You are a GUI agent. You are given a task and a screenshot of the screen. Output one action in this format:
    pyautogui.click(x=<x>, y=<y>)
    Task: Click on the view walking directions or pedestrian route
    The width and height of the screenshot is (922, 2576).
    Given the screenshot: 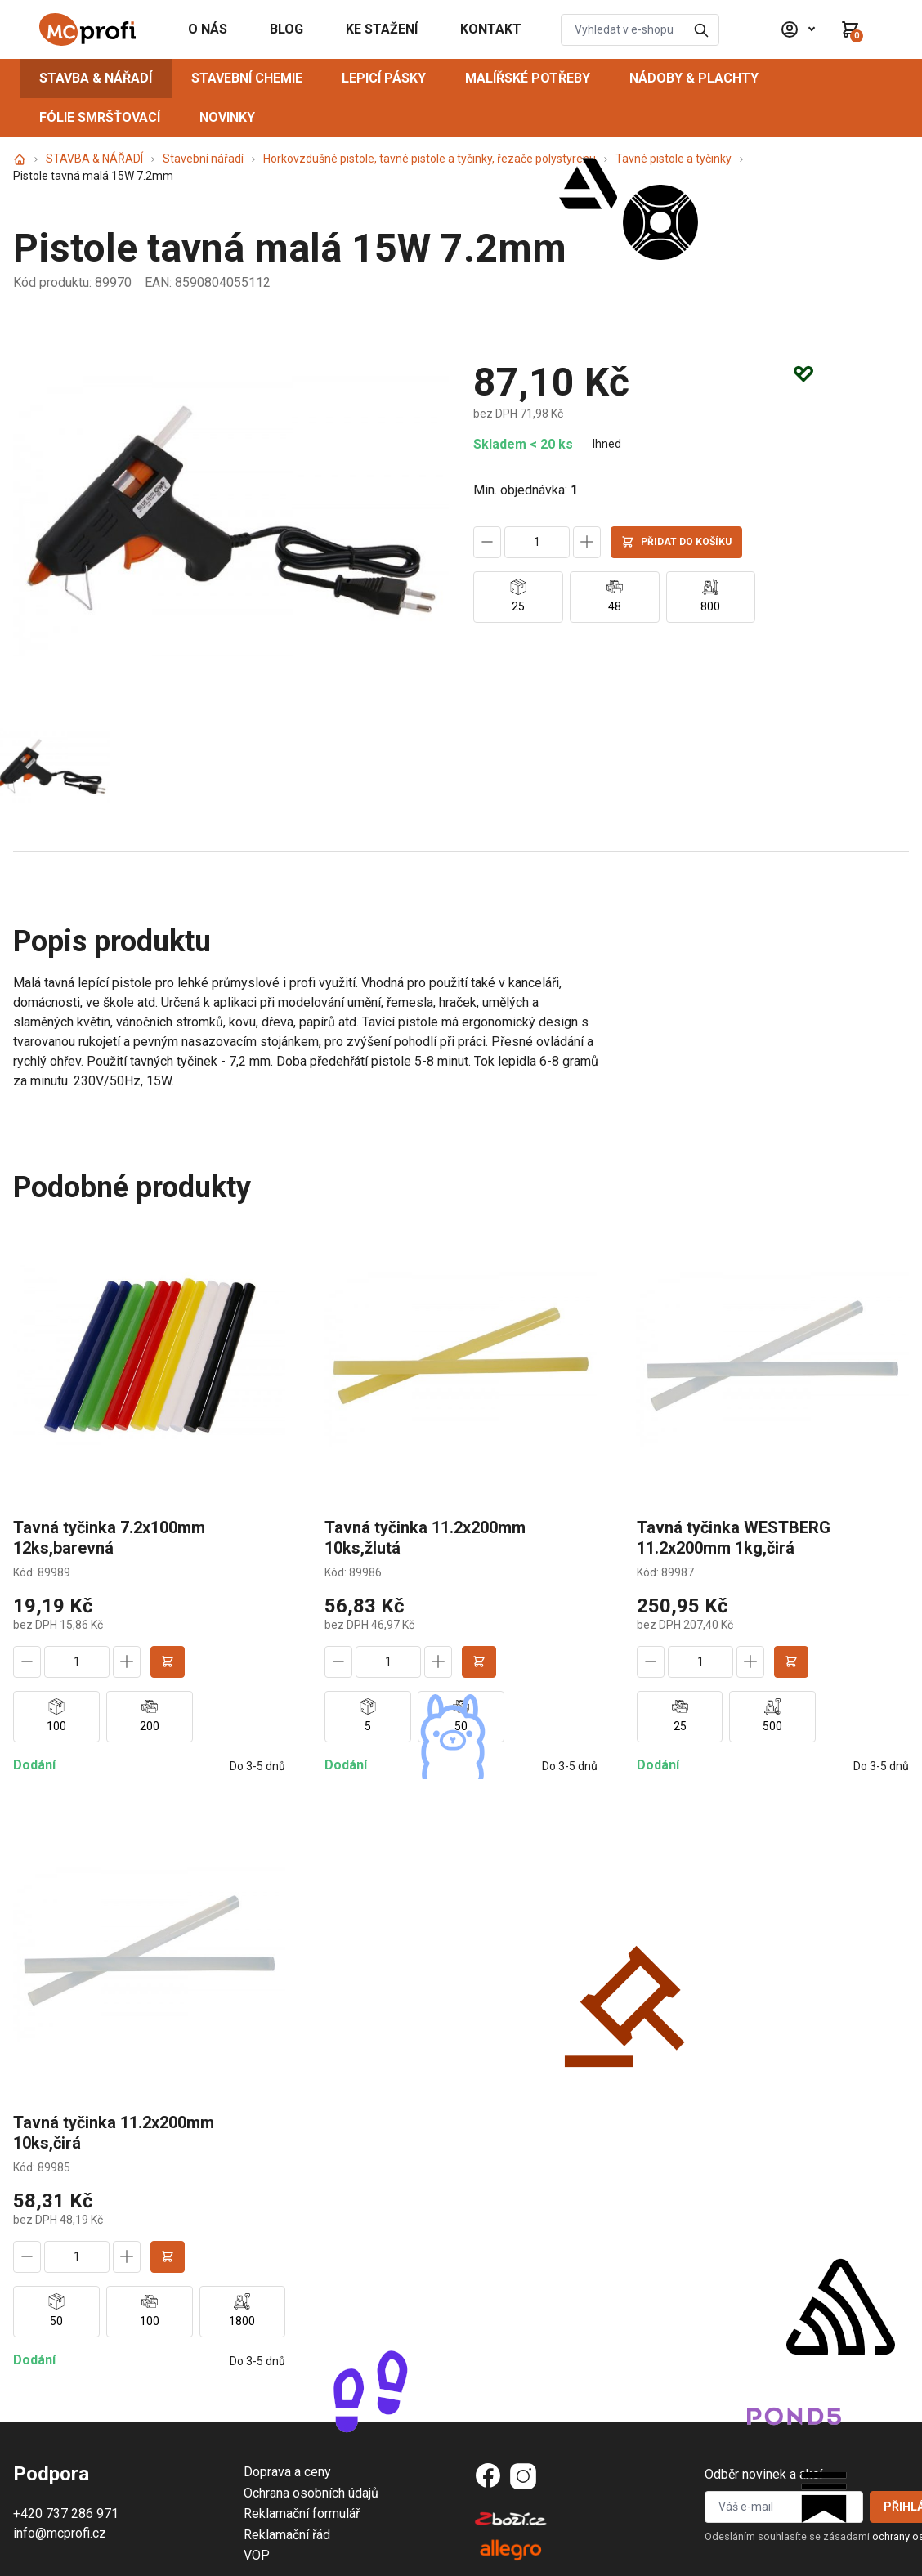 What is the action you would take?
    pyautogui.click(x=368, y=2392)
    